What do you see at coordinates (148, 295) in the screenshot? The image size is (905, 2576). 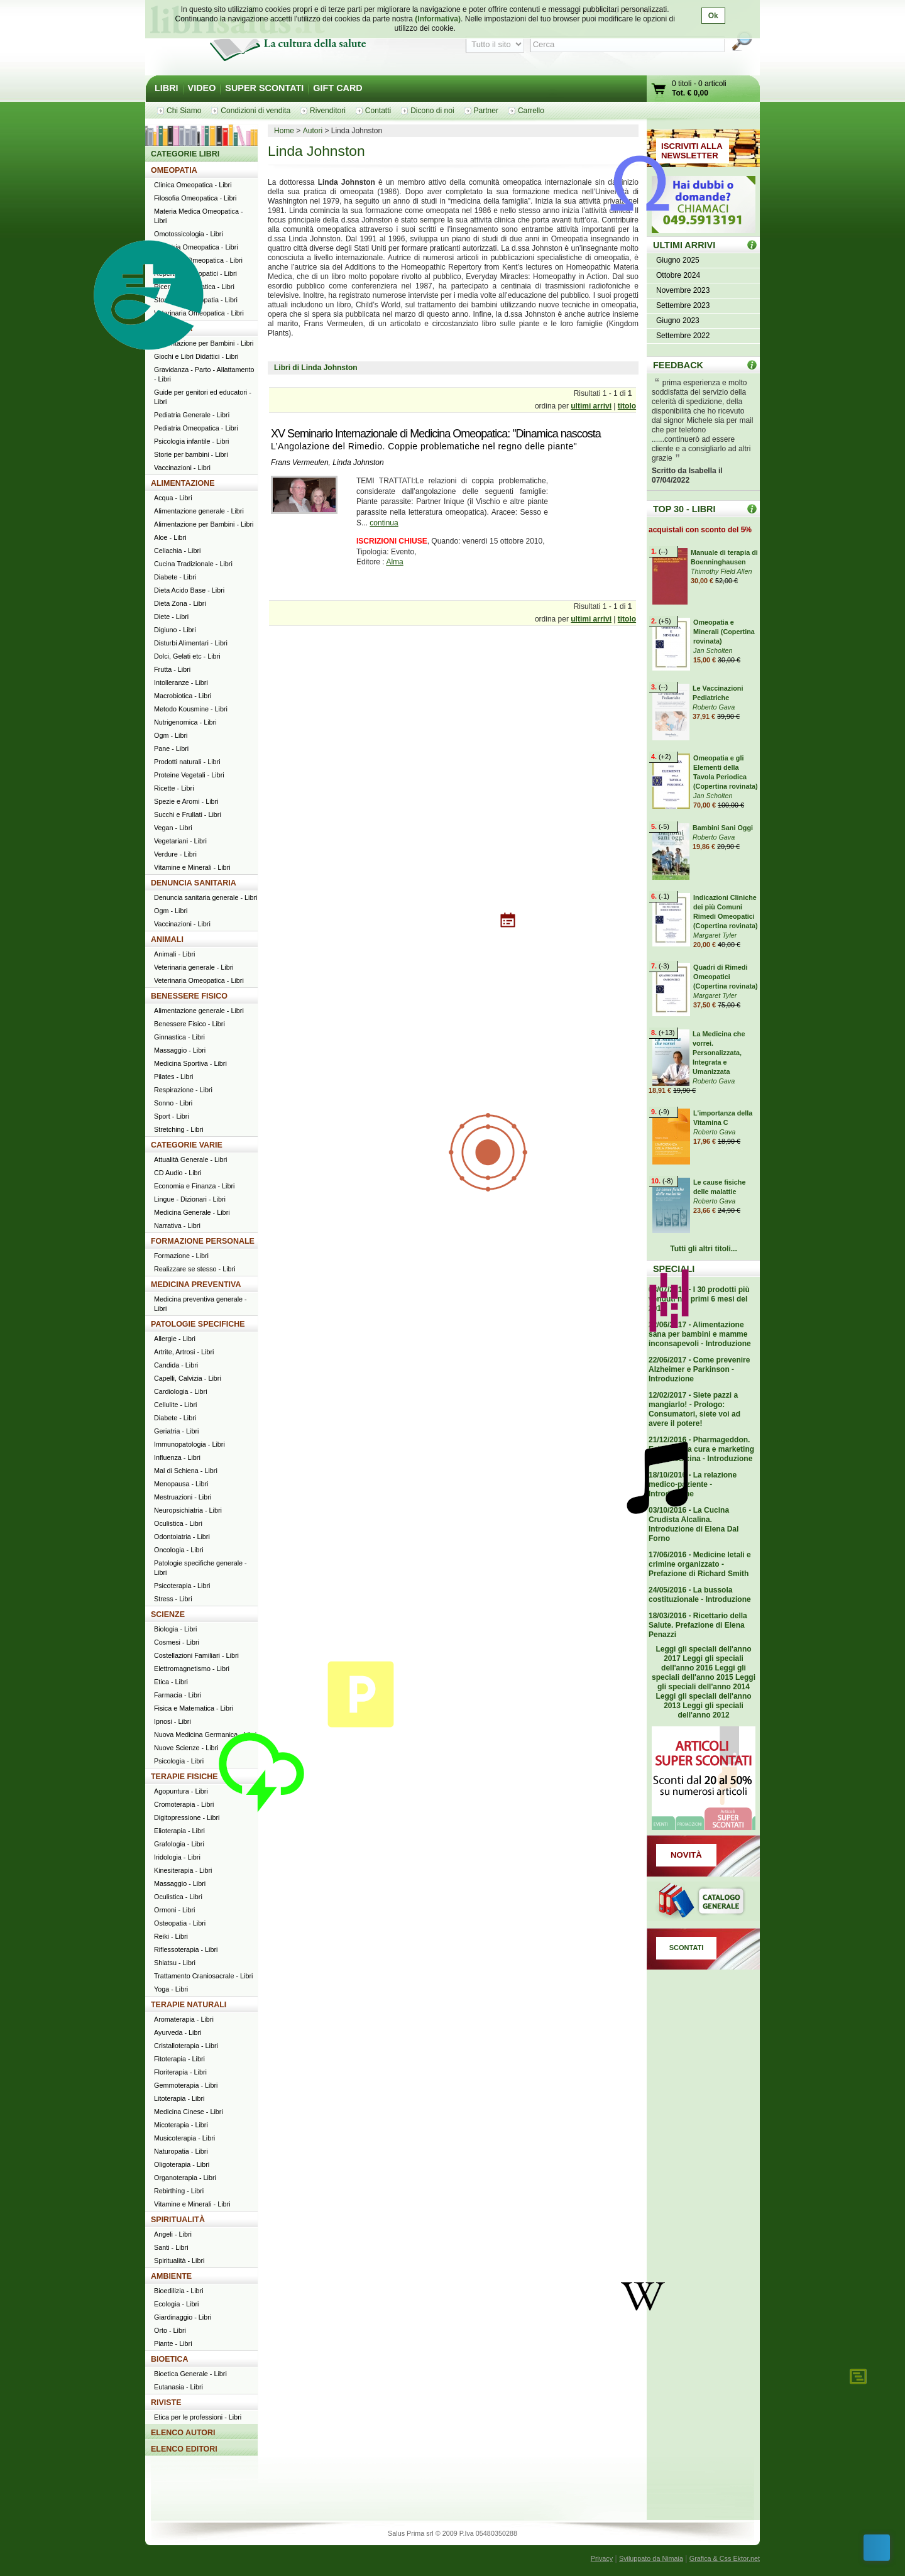 I see `pay with alipay` at bounding box center [148, 295].